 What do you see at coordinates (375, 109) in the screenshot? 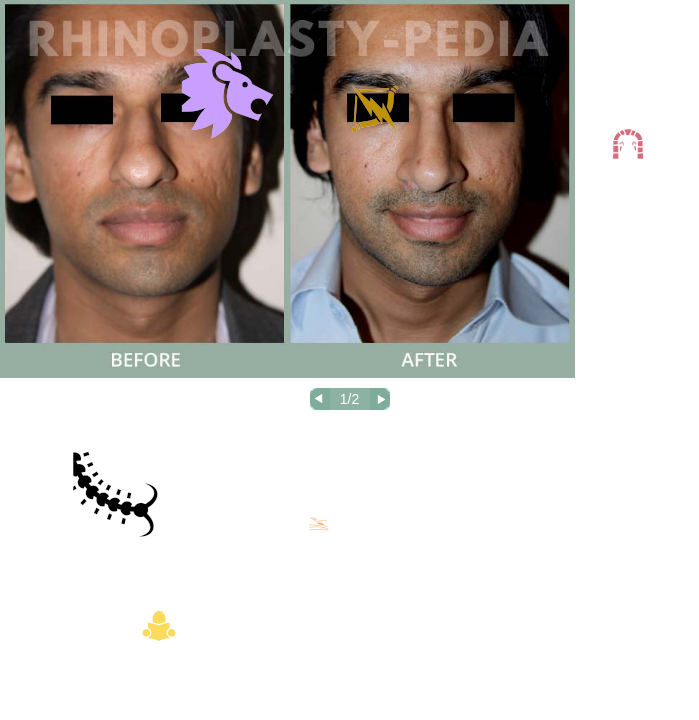
I see `equip lightning bow weapon` at bounding box center [375, 109].